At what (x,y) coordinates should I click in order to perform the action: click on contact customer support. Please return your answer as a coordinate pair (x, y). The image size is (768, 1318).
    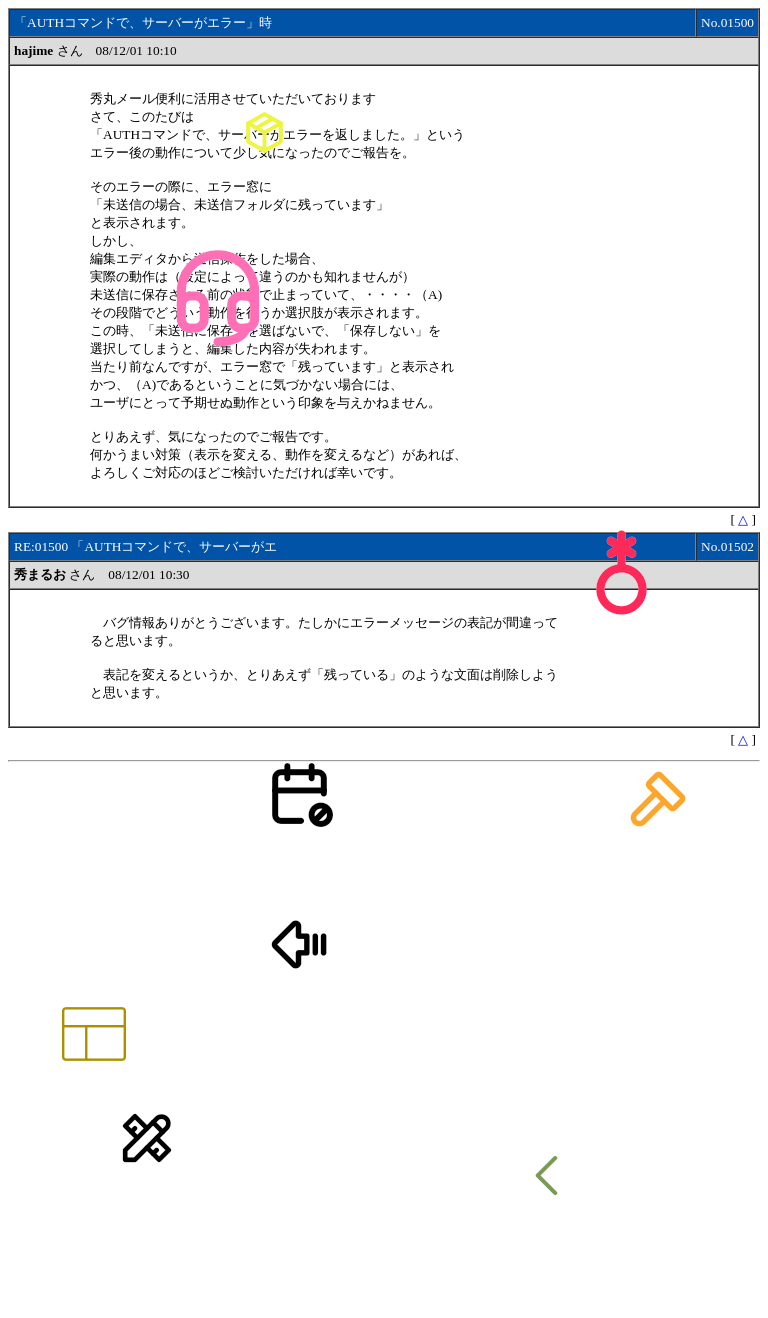
    Looking at the image, I should click on (218, 296).